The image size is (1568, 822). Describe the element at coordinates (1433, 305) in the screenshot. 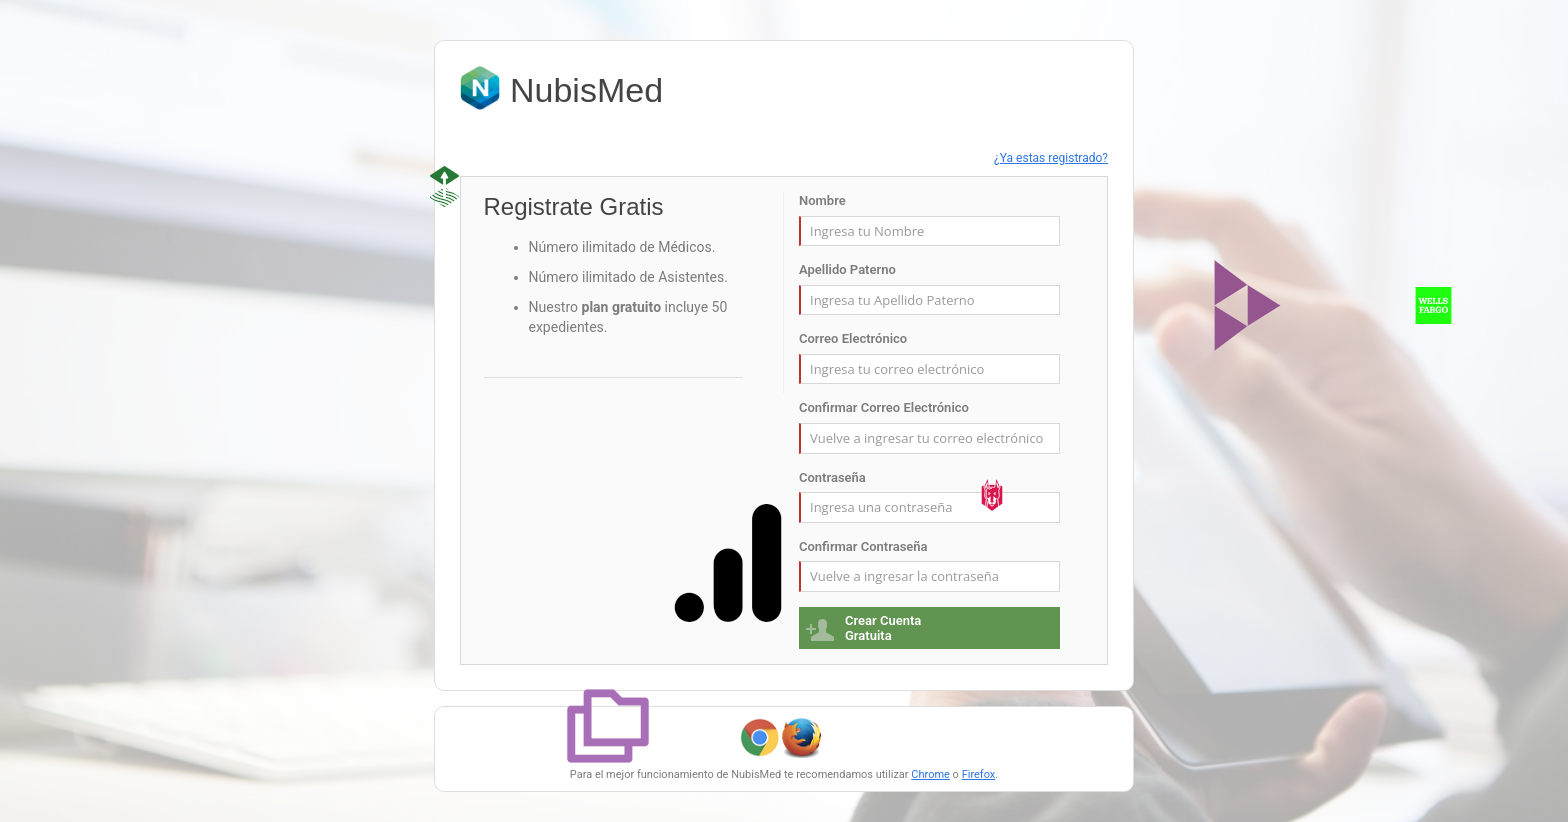

I see `open the Wells Fargo banking app` at that location.